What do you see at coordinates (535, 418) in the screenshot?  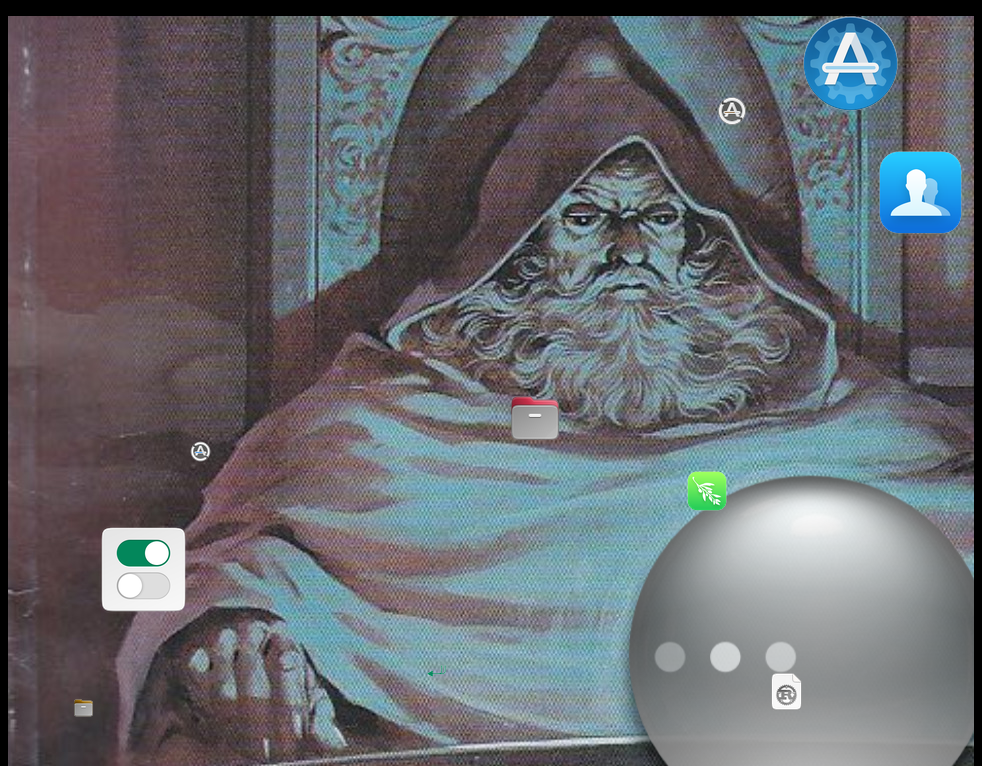 I see `open the file manager application` at bounding box center [535, 418].